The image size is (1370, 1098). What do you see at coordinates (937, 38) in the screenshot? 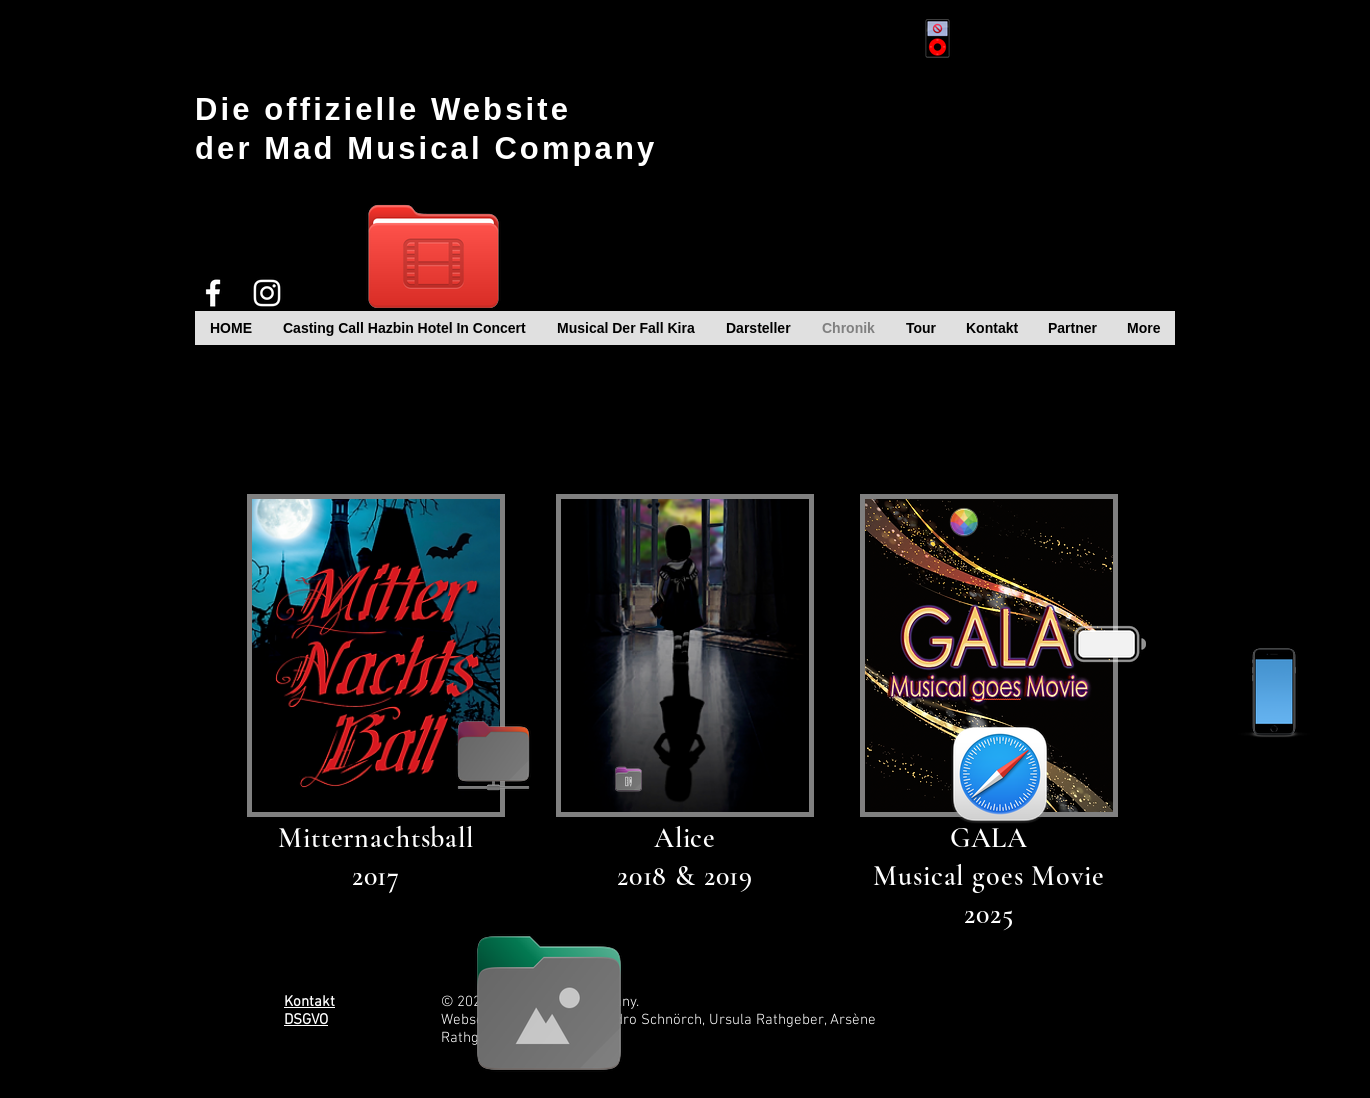
I see `iPod device with sync error or connection issue` at bounding box center [937, 38].